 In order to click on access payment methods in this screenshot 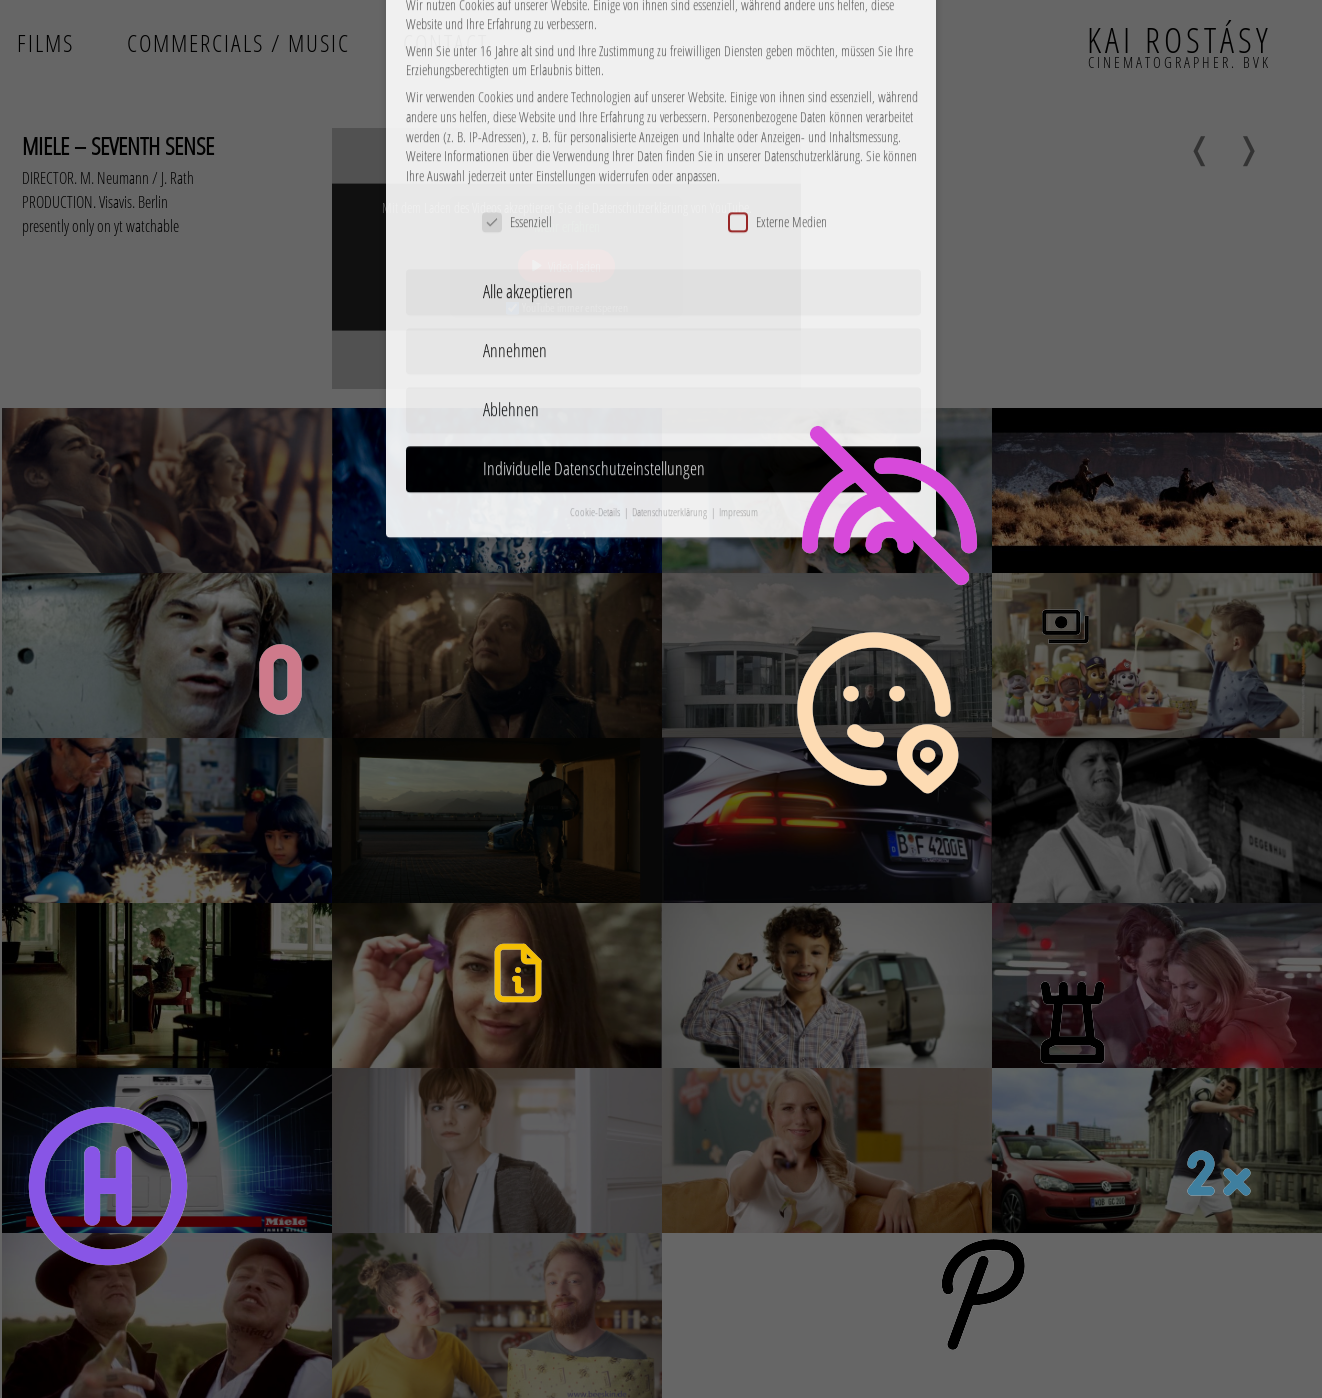, I will do `click(1065, 626)`.